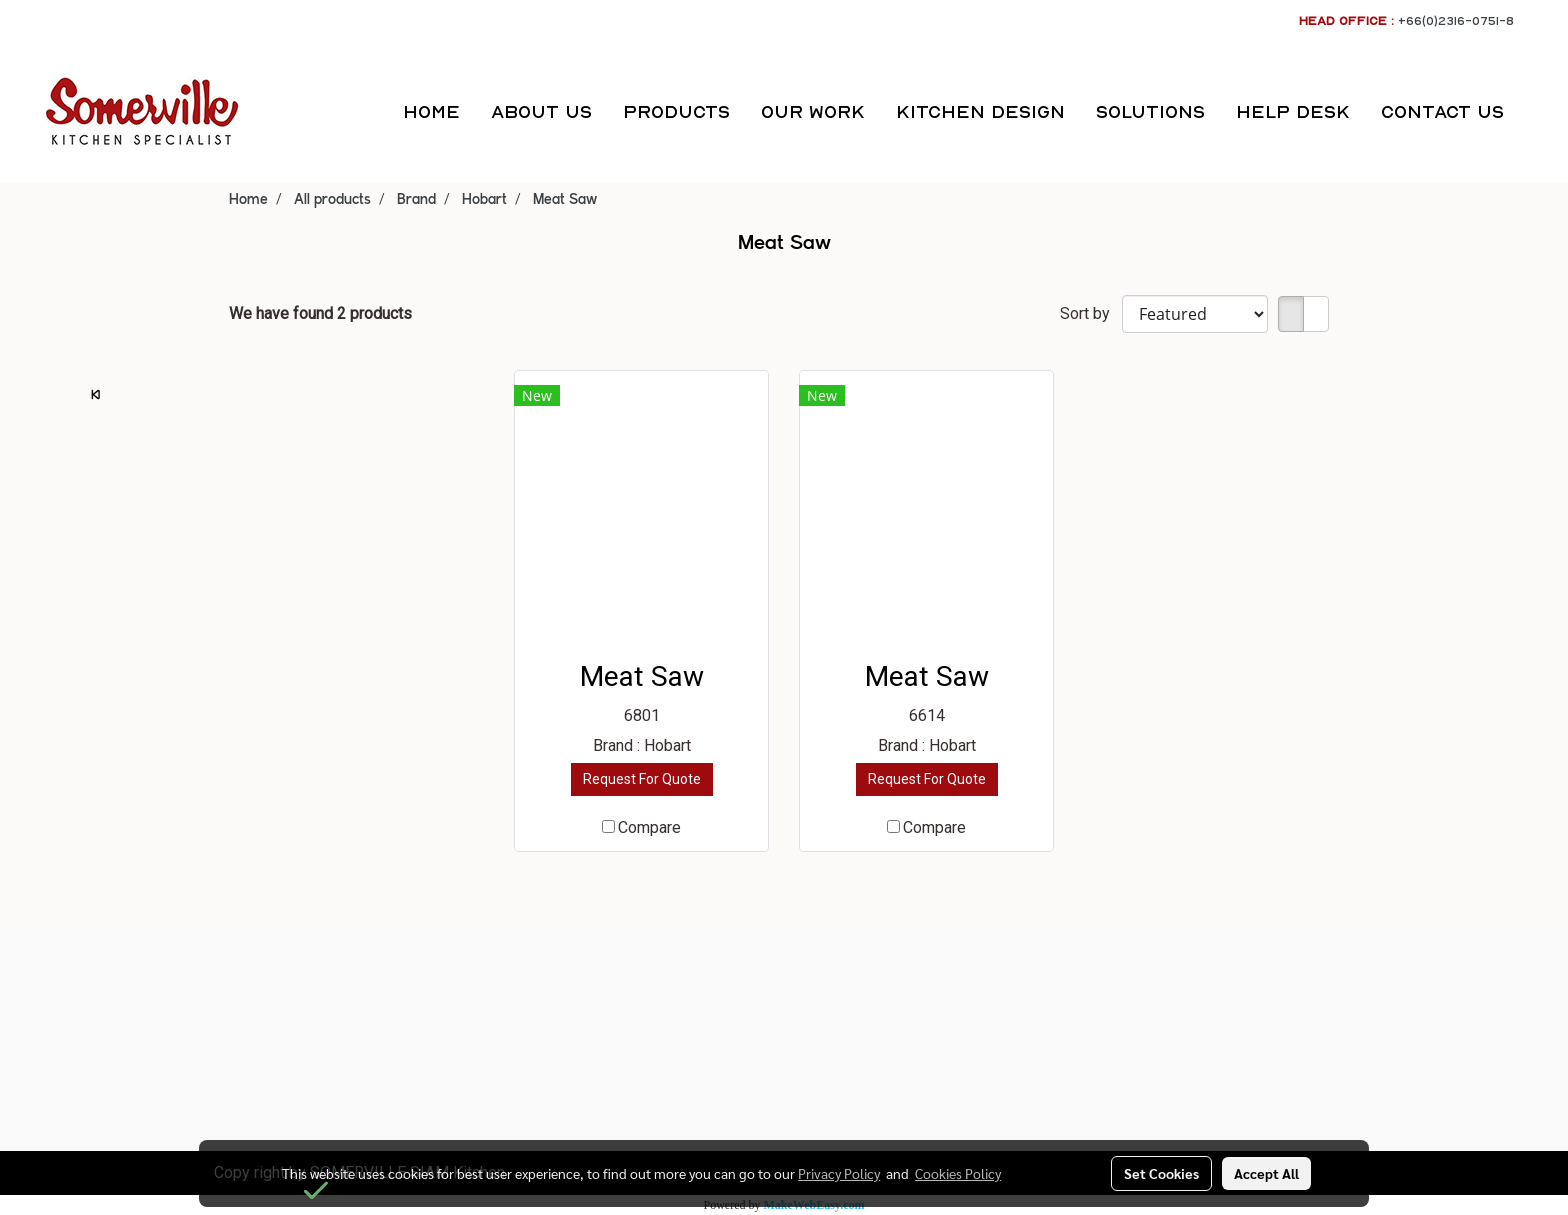 The height and width of the screenshot is (1215, 1568). Describe the element at coordinates (315, 1189) in the screenshot. I see `confirm or submit an action` at that location.